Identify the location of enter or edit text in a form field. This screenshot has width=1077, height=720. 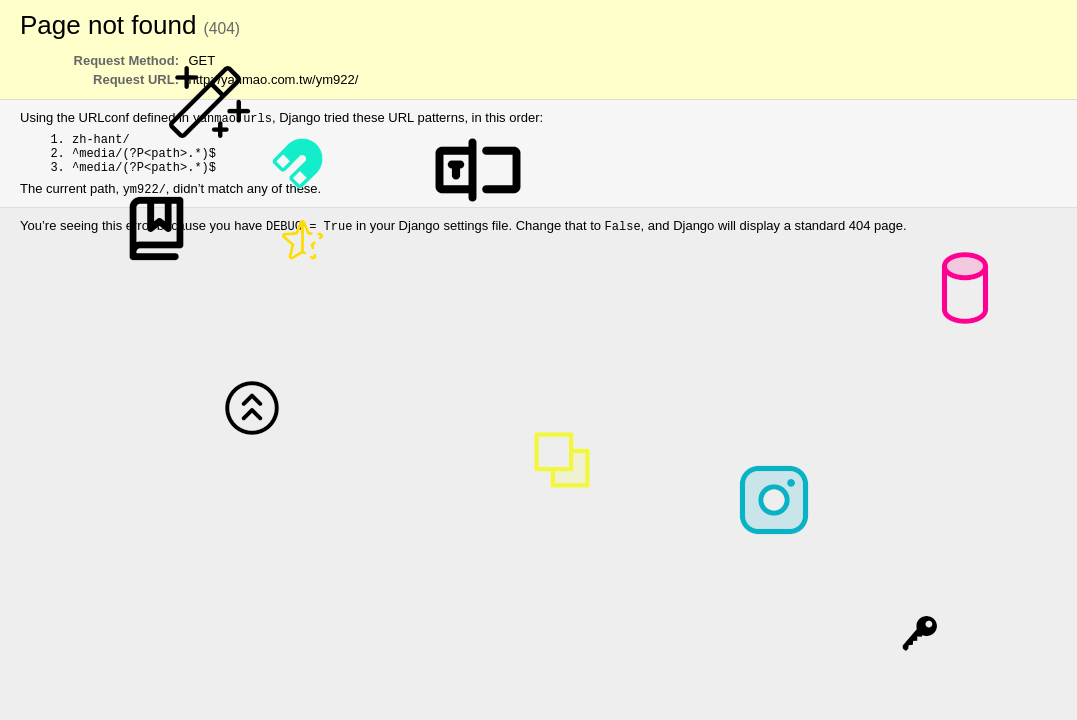
(478, 170).